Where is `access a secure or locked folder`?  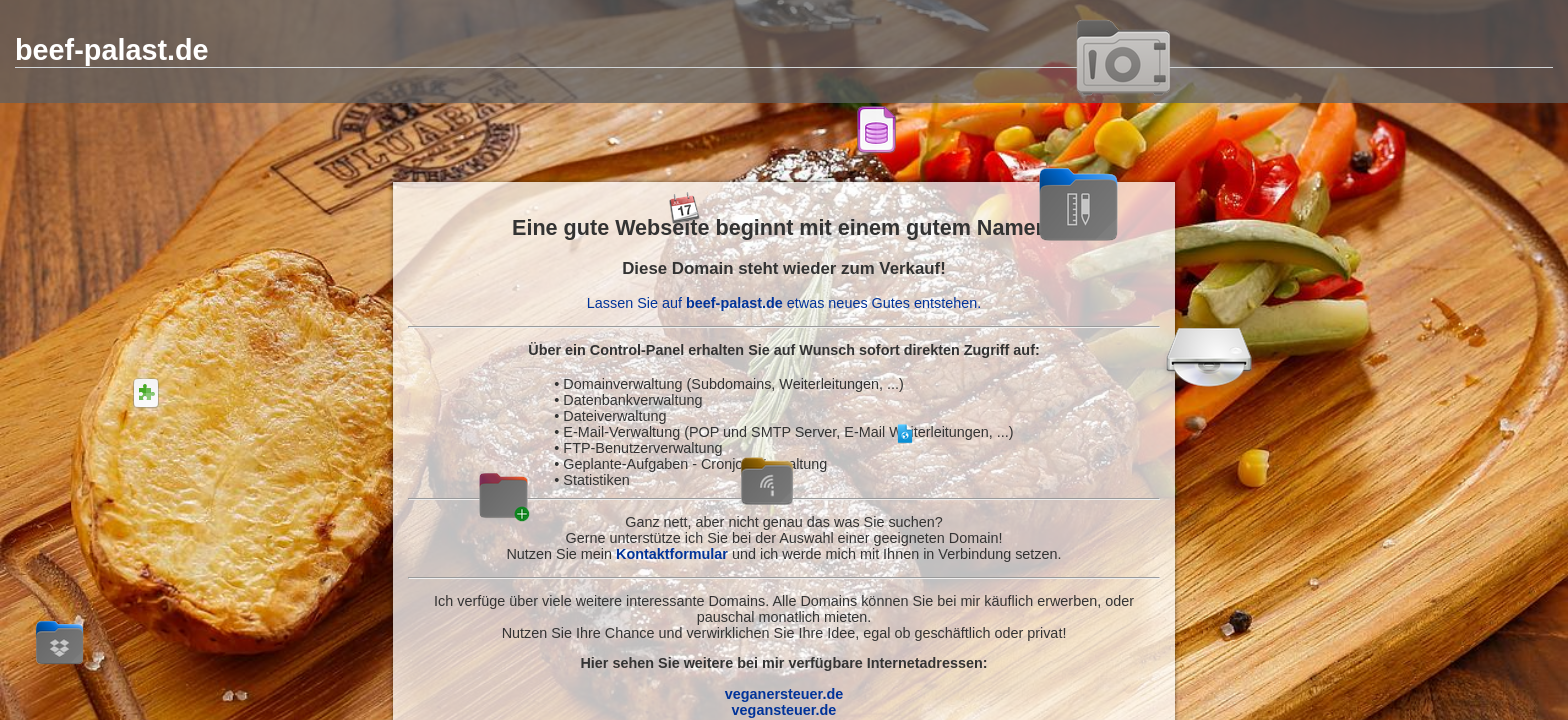 access a secure or locked folder is located at coordinates (1123, 59).